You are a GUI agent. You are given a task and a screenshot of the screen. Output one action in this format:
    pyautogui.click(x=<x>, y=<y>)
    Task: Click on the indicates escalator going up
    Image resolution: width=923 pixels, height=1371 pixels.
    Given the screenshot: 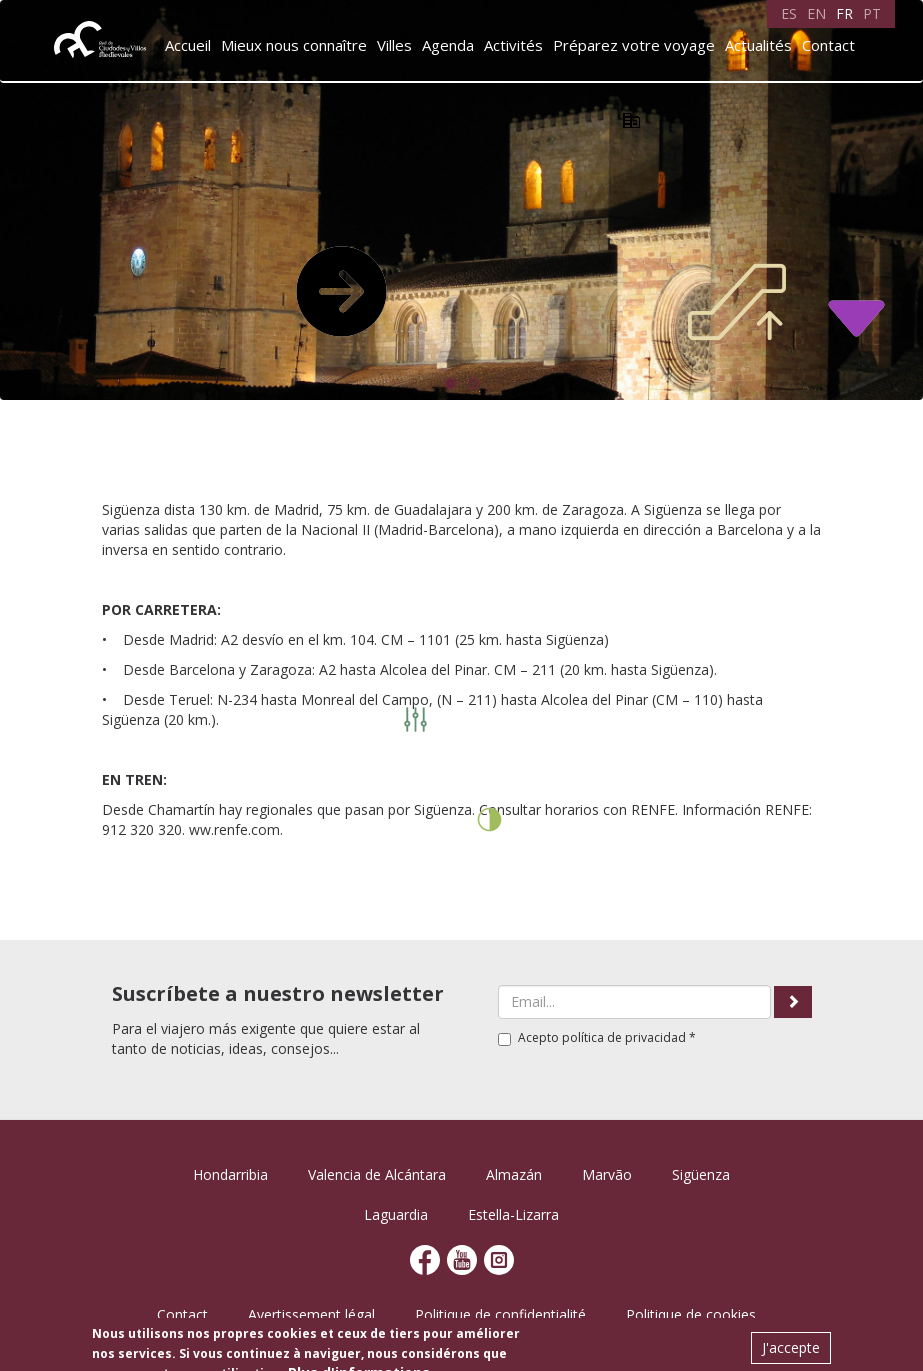 What is the action you would take?
    pyautogui.click(x=737, y=302)
    